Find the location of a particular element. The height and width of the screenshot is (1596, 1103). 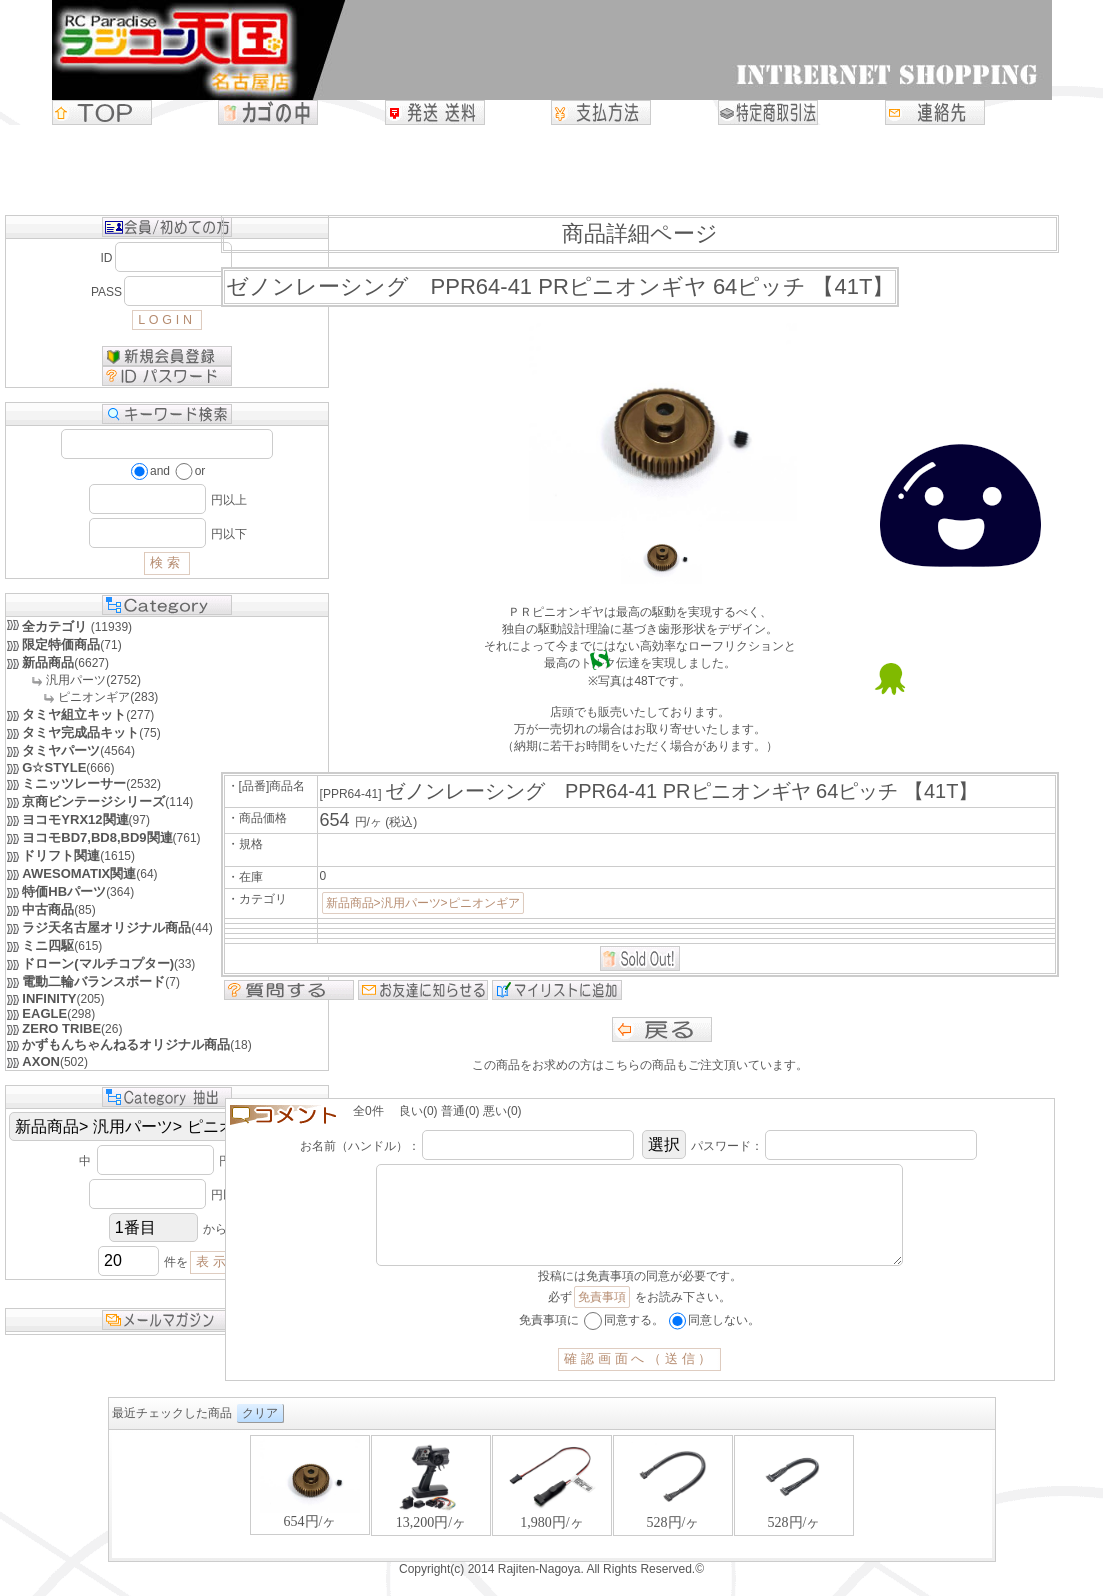

docsify documentation platform logo is located at coordinates (960, 505).